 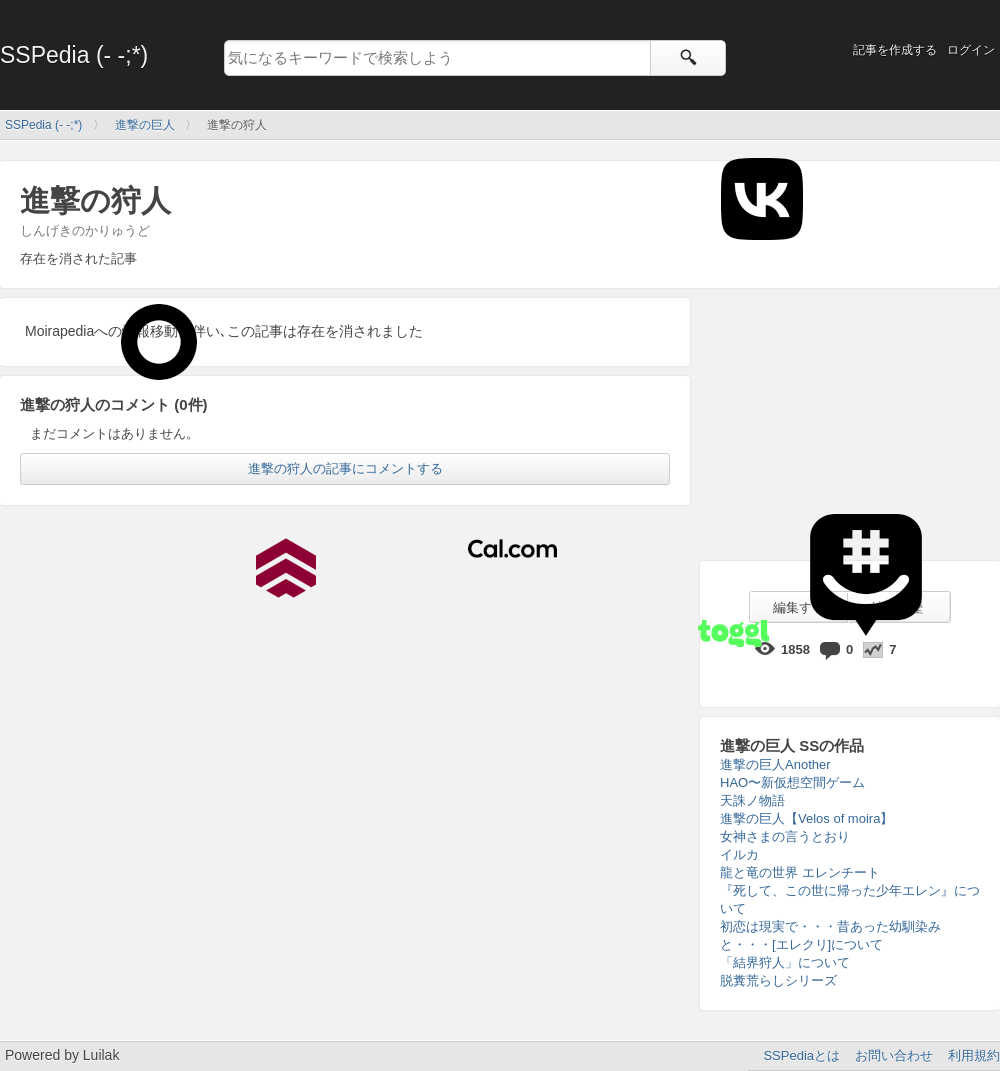 What do you see at coordinates (286, 568) in the screenshot?
I see `open koyeb cloud platform` at bounding box center [286, 568].